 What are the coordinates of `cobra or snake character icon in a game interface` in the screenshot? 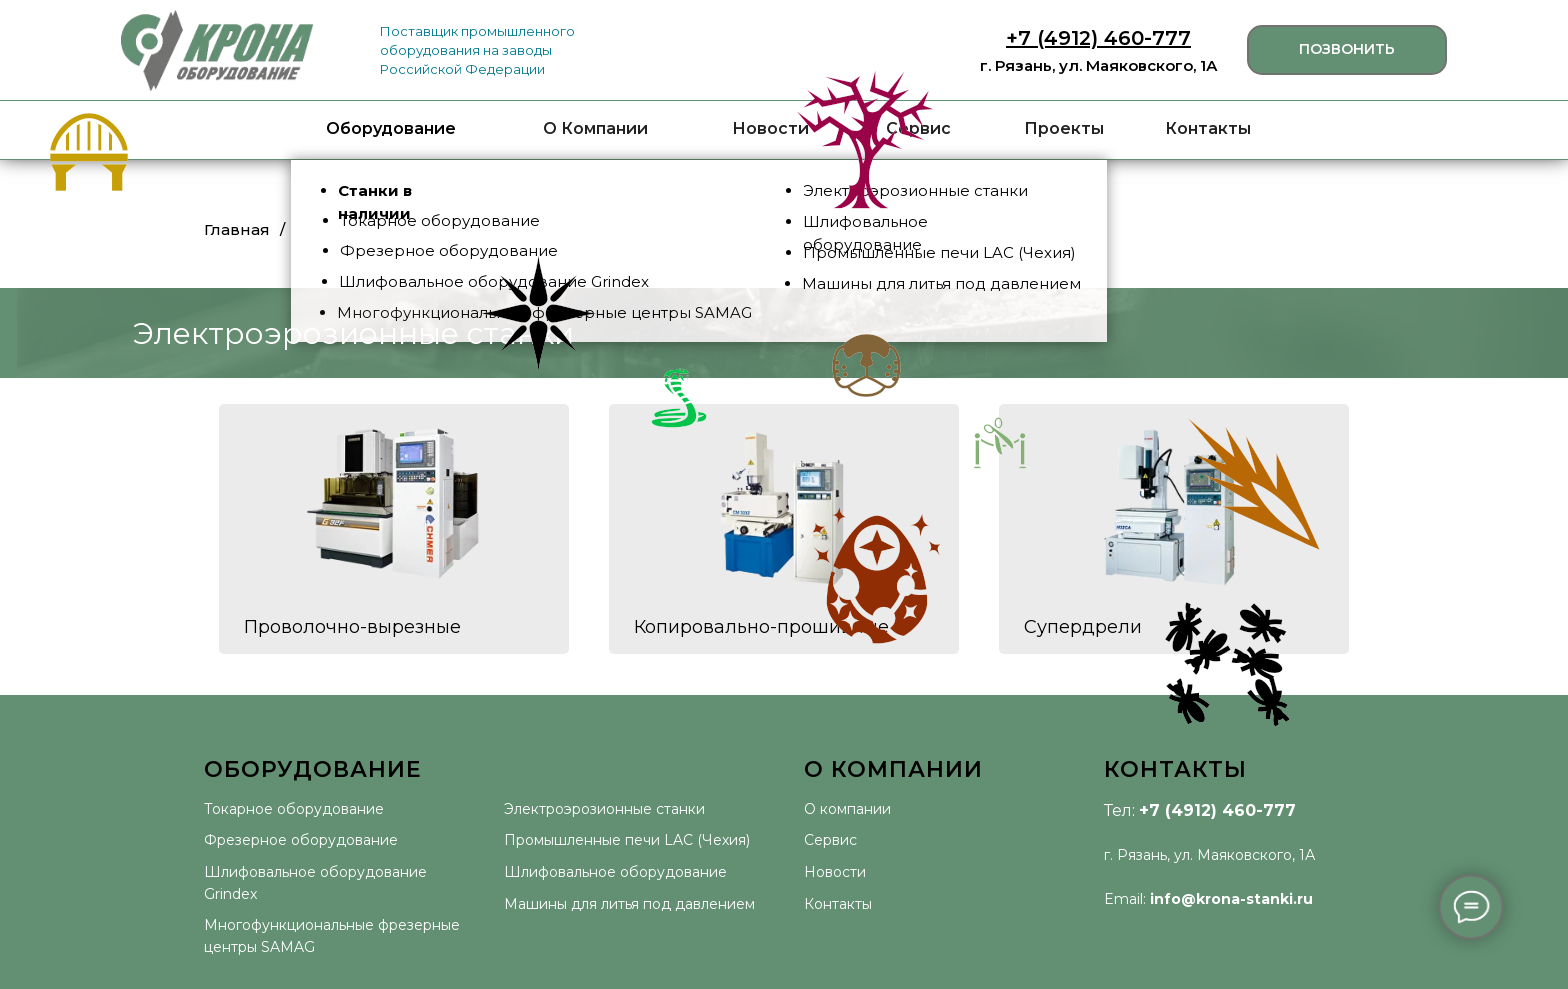 It's located at (679, 398).